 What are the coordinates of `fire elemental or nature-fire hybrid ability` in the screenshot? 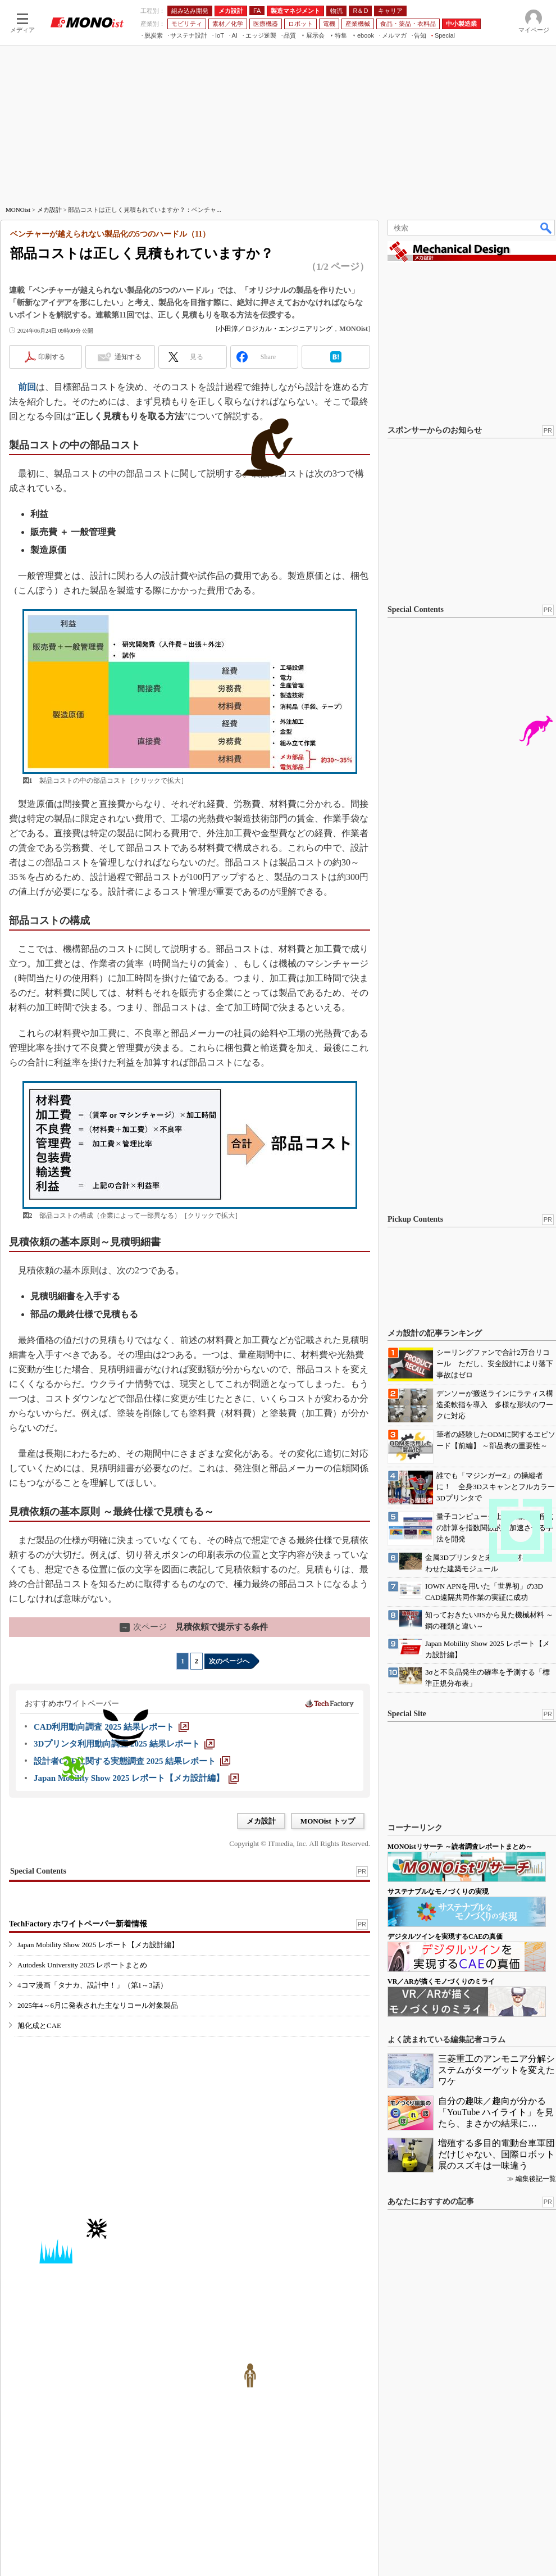 It's located at (73, 1767).